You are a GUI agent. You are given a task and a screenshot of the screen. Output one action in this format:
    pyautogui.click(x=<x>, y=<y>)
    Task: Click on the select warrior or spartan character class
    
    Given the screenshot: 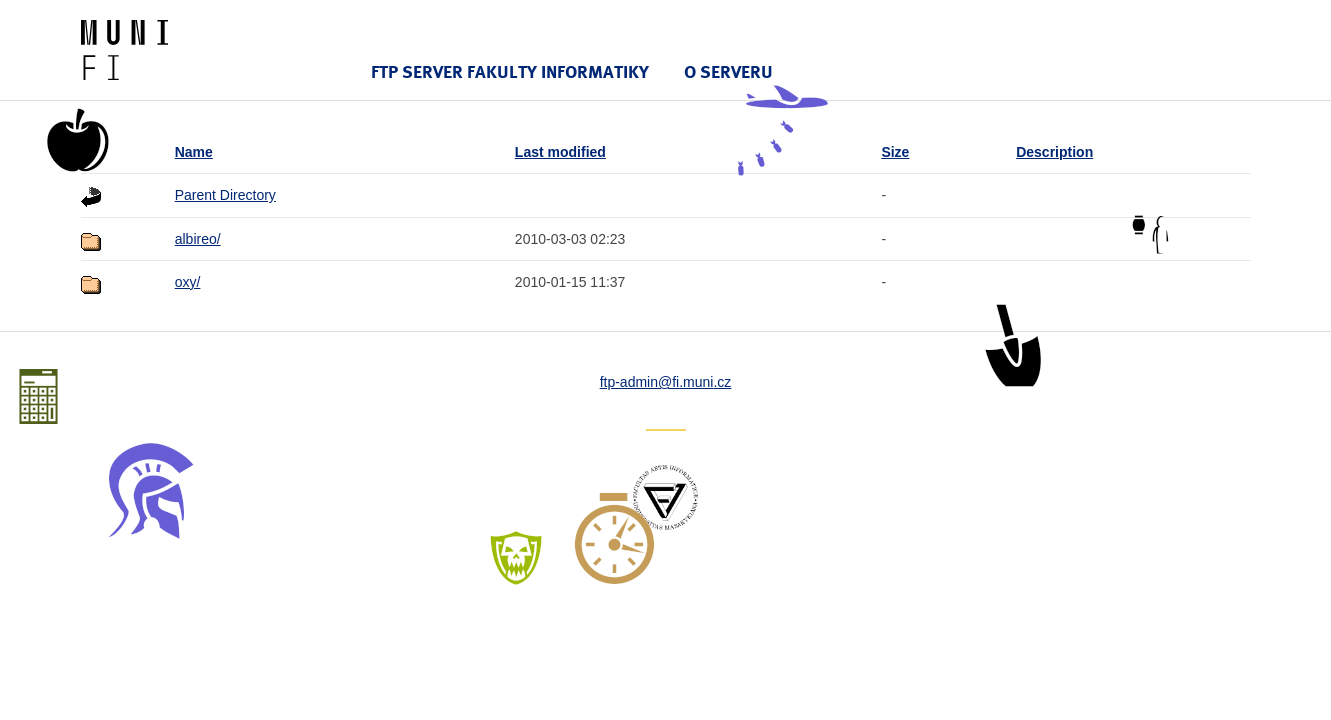 What is the action you would take?
    pyautogui.click(x=151, y=491)
    